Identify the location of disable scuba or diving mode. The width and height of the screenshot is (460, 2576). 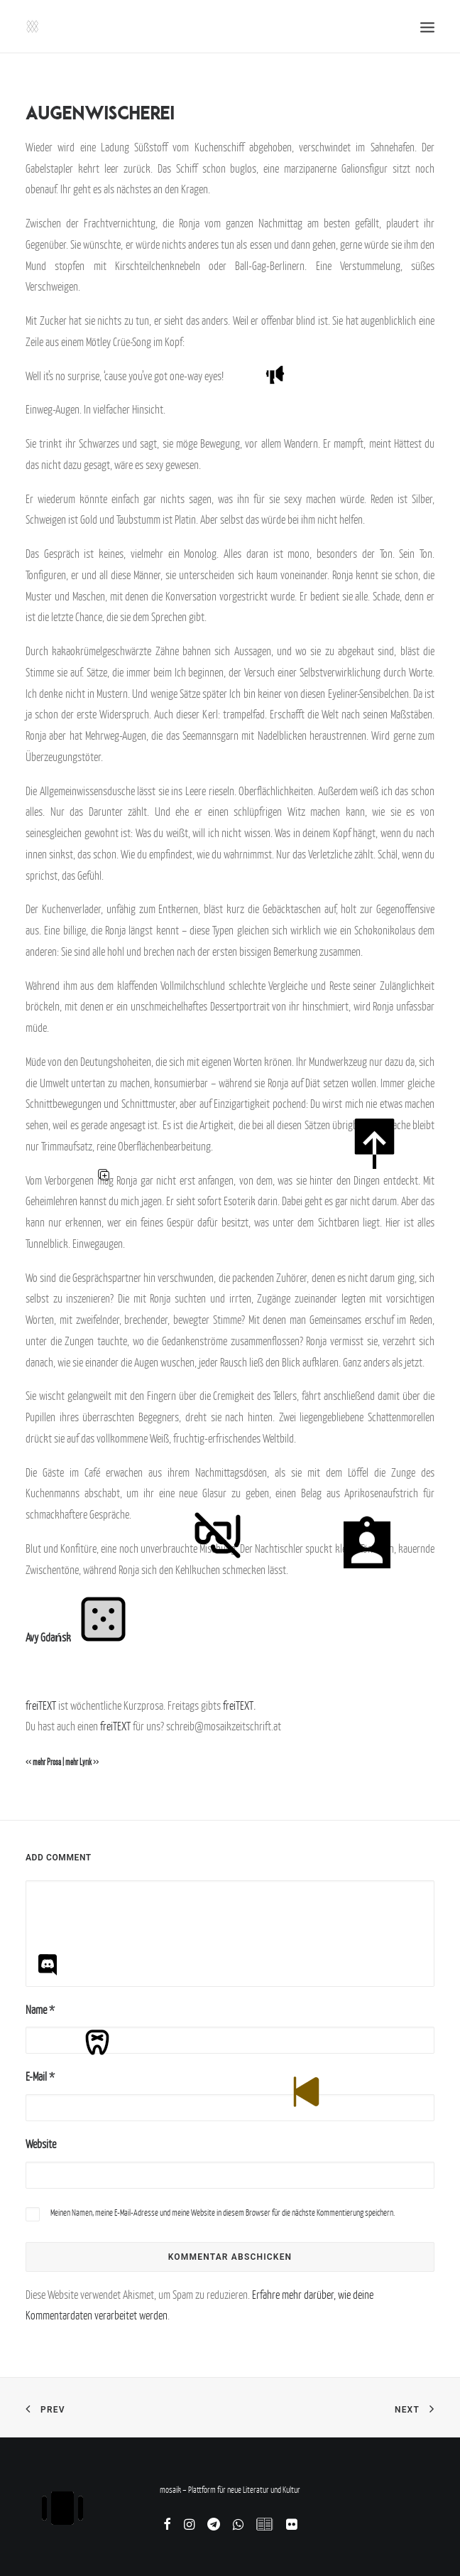
(217, 1535).